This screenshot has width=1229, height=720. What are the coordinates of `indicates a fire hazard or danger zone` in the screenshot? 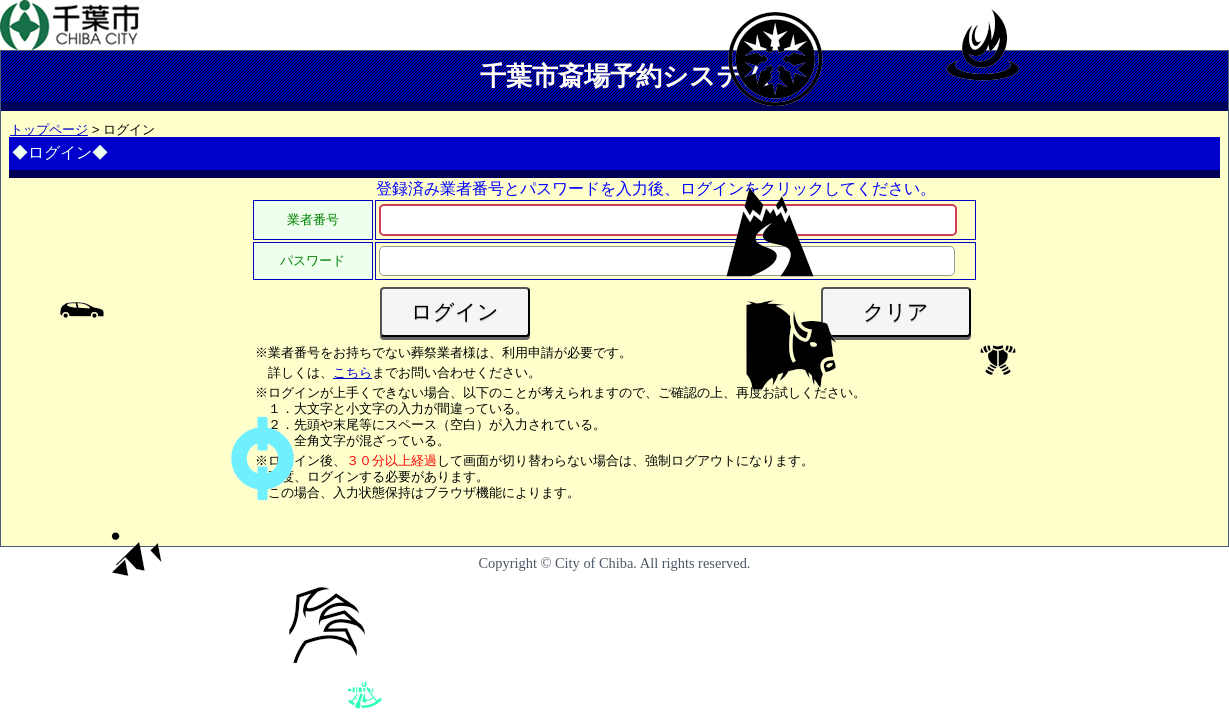 It's located at (983, 44).